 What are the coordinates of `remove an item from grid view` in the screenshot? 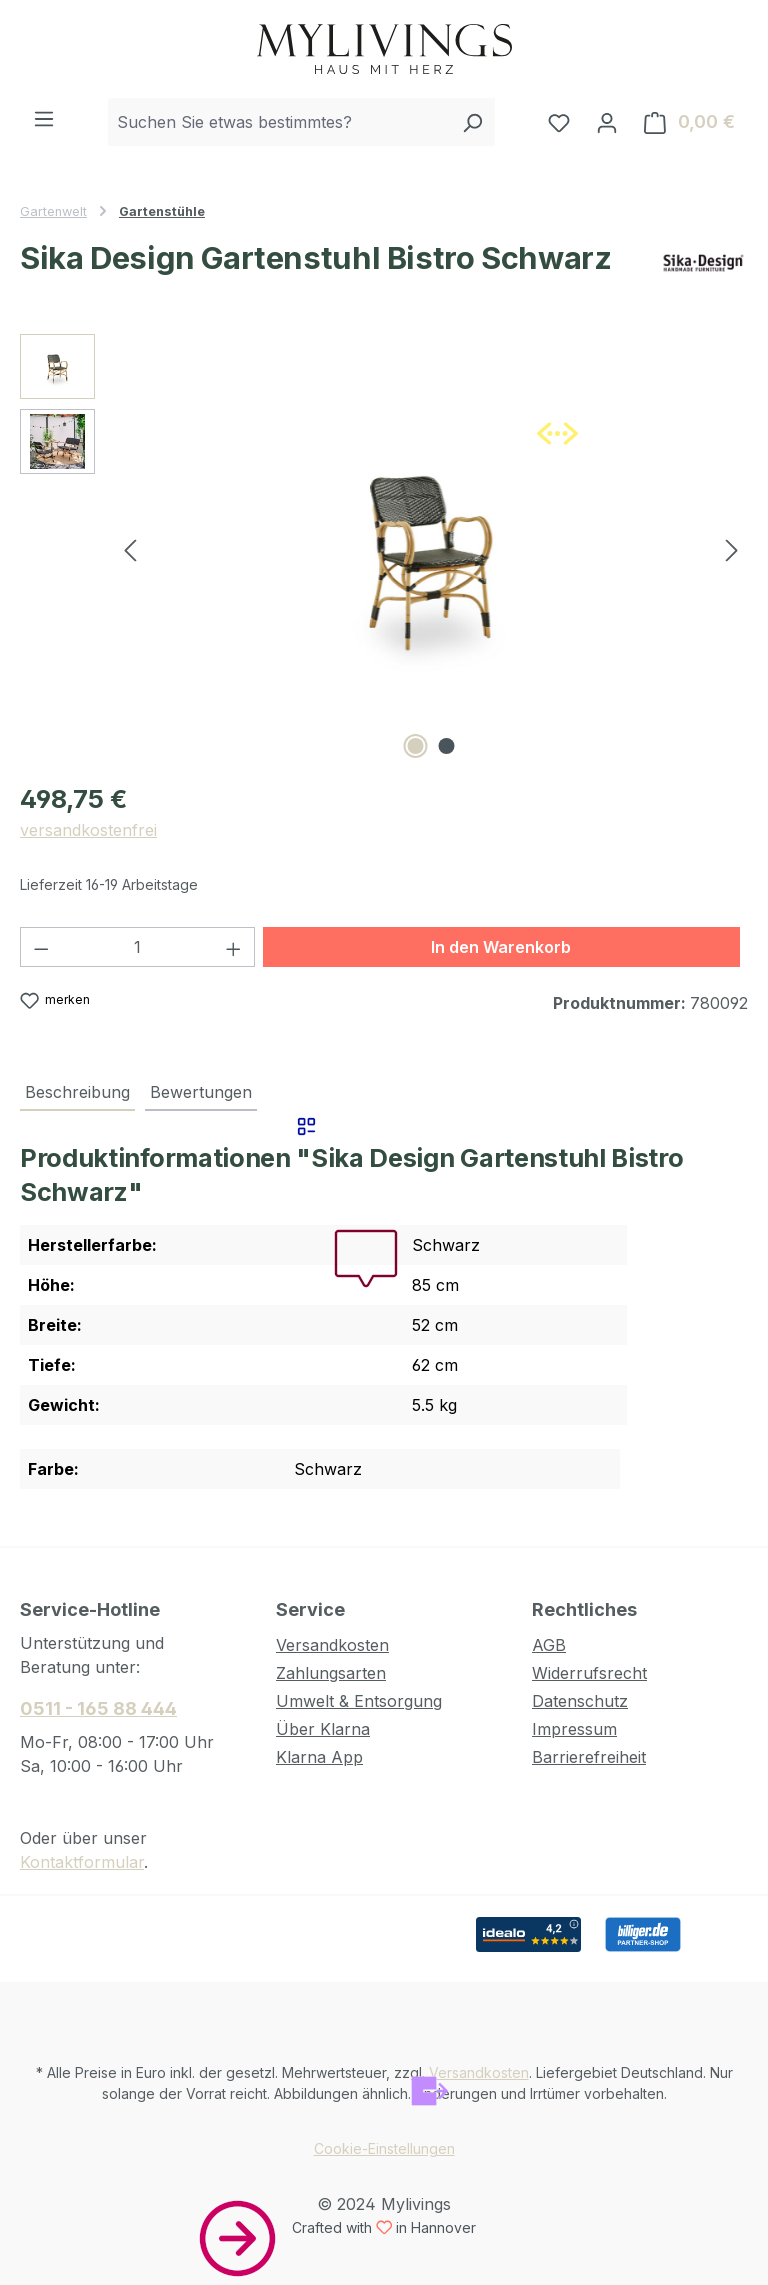 It's located at (306, 1126).